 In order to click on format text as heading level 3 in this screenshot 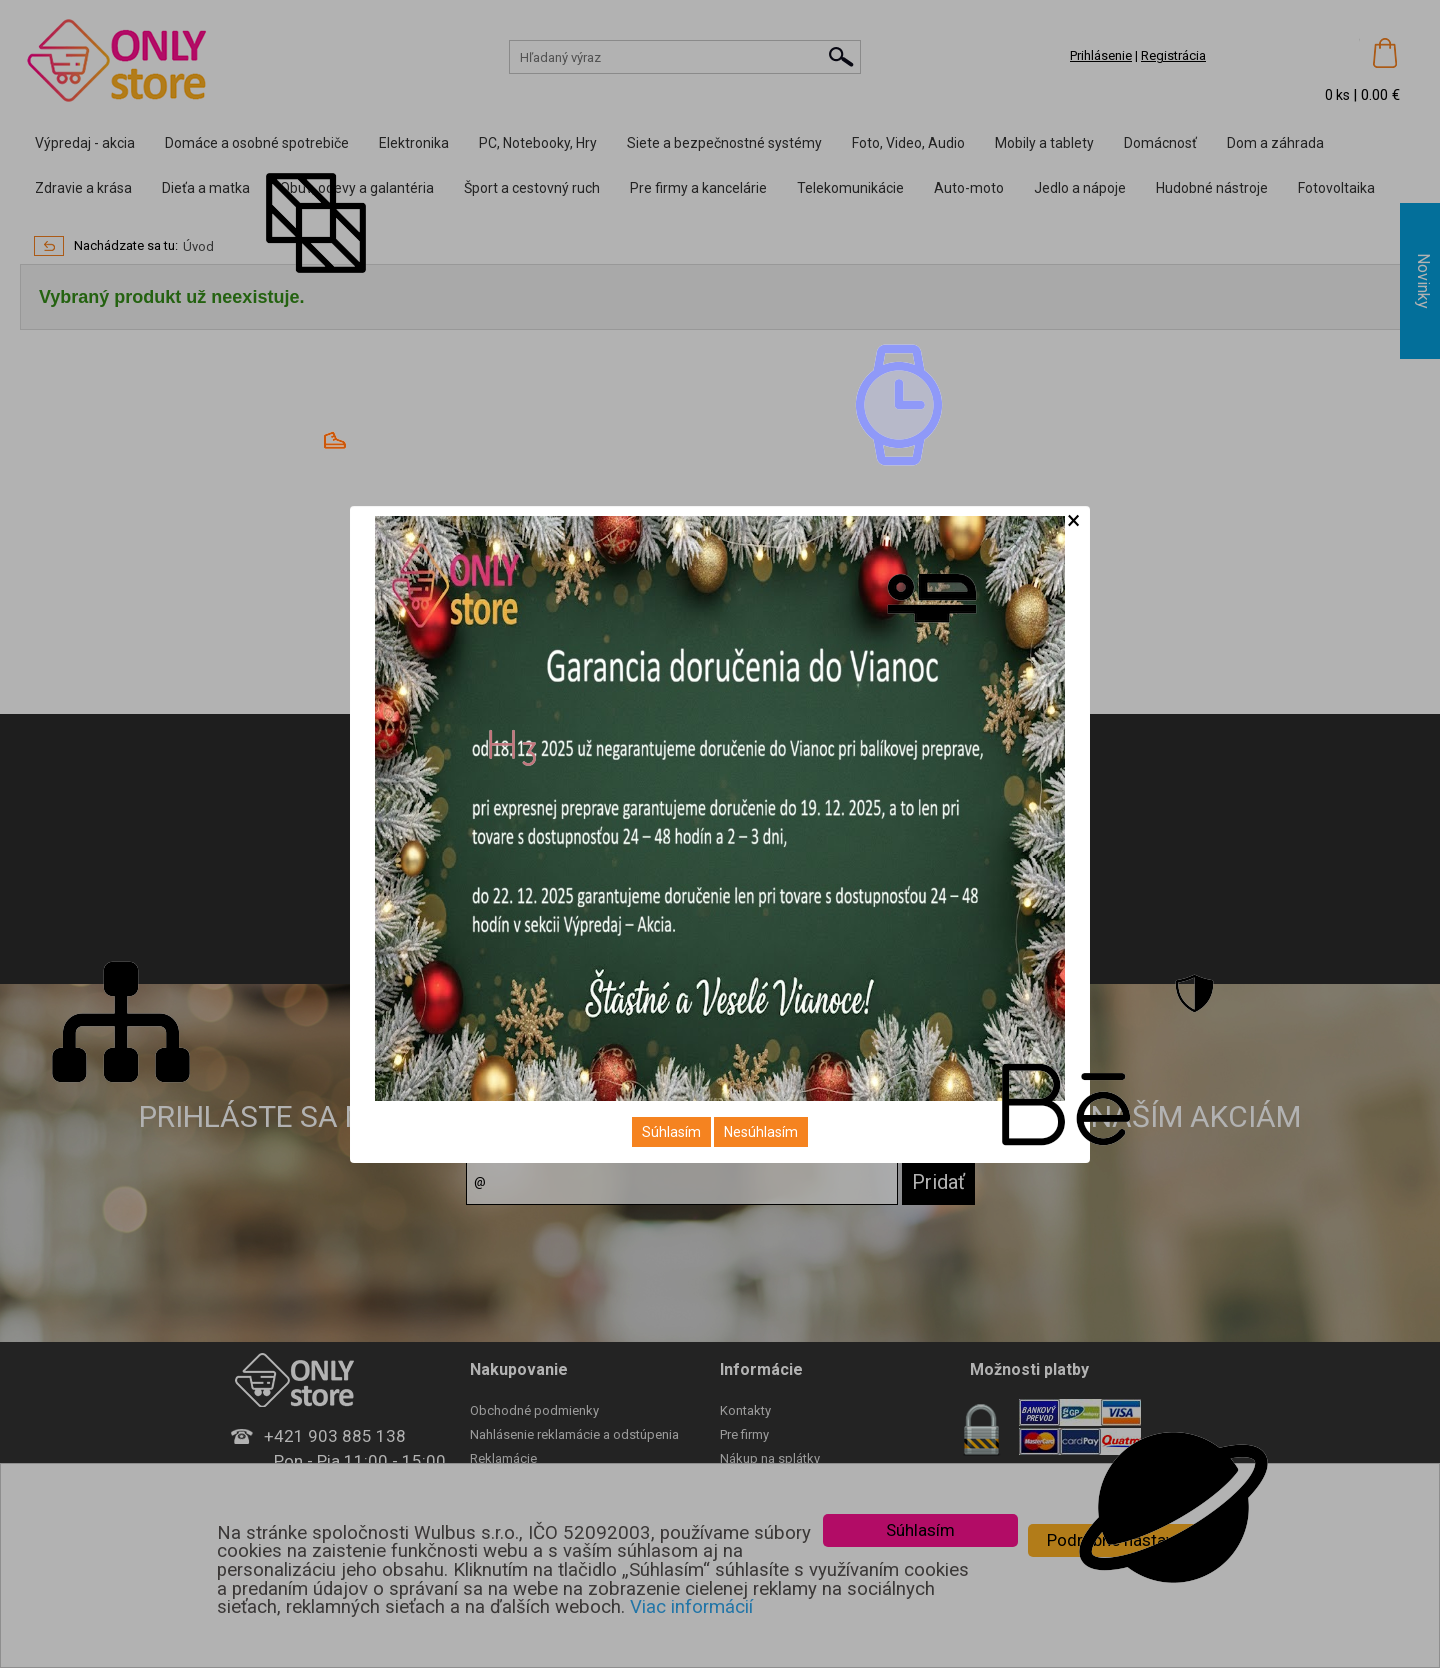, I will do `click(510, 747)`.